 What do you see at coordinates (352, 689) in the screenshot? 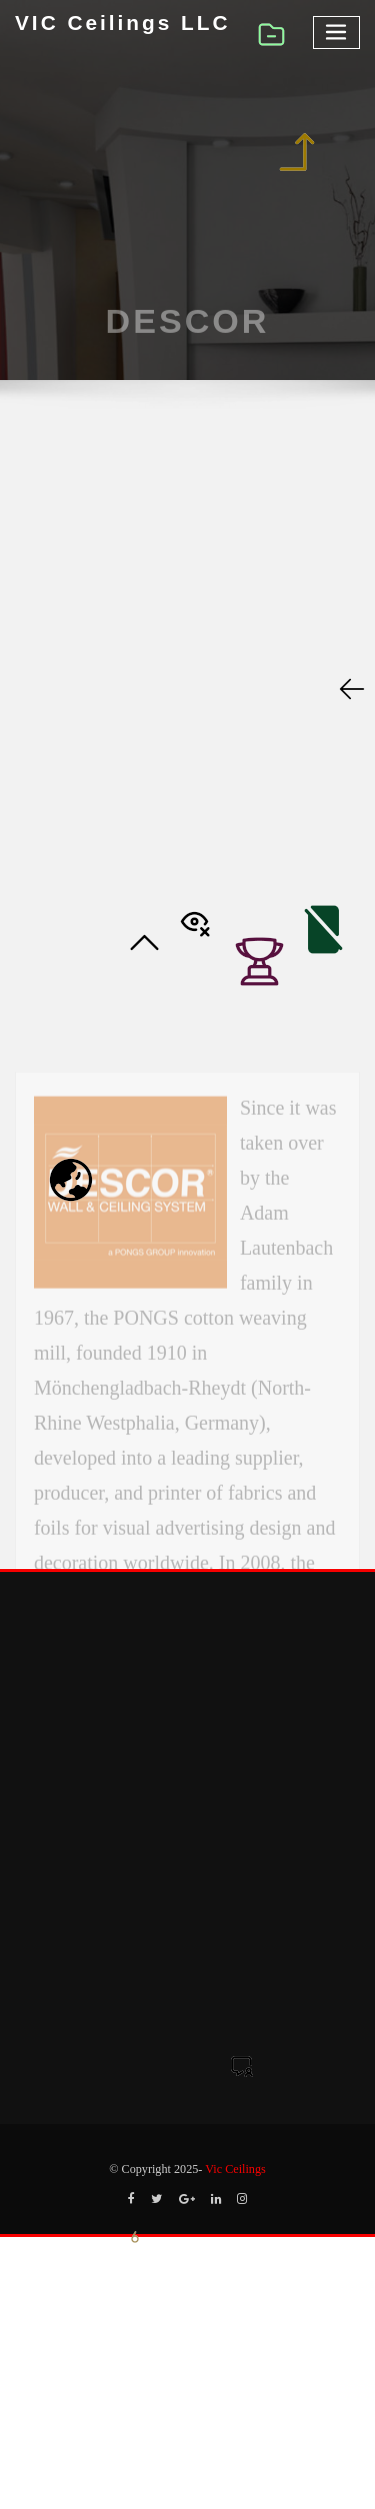
I see `go back to the previous screen` at bounding box center [352, 689].